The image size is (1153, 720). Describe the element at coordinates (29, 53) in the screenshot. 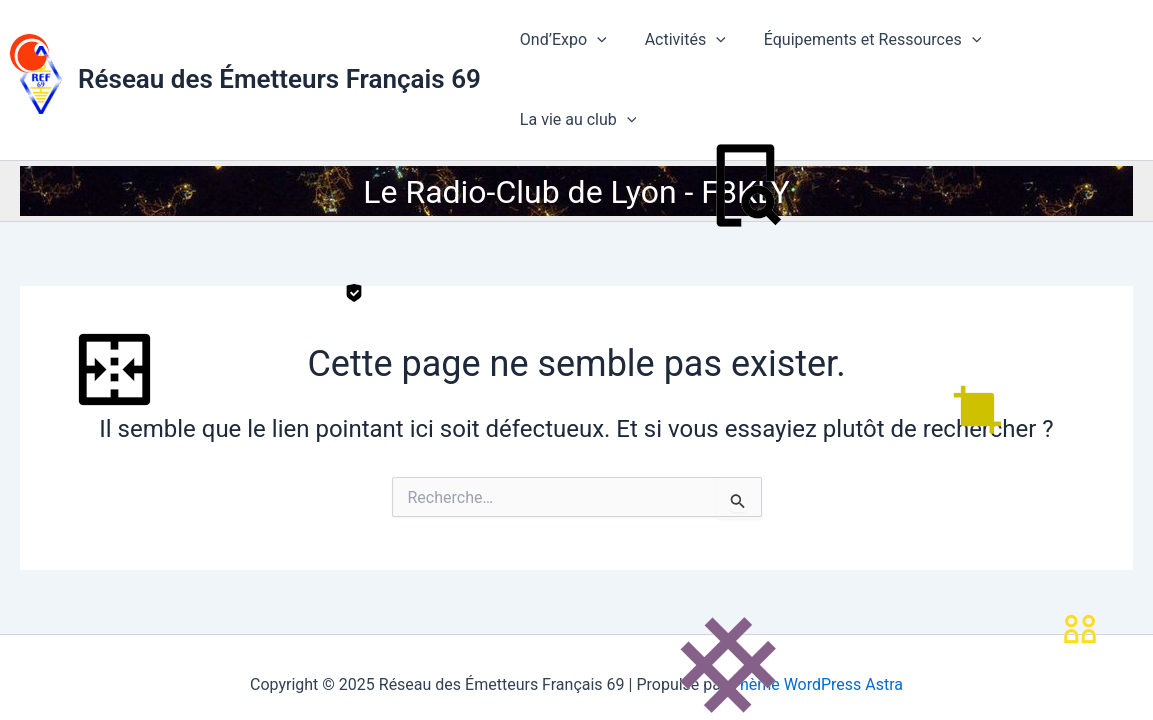

I see `open the Crunchyroll app` at that location.